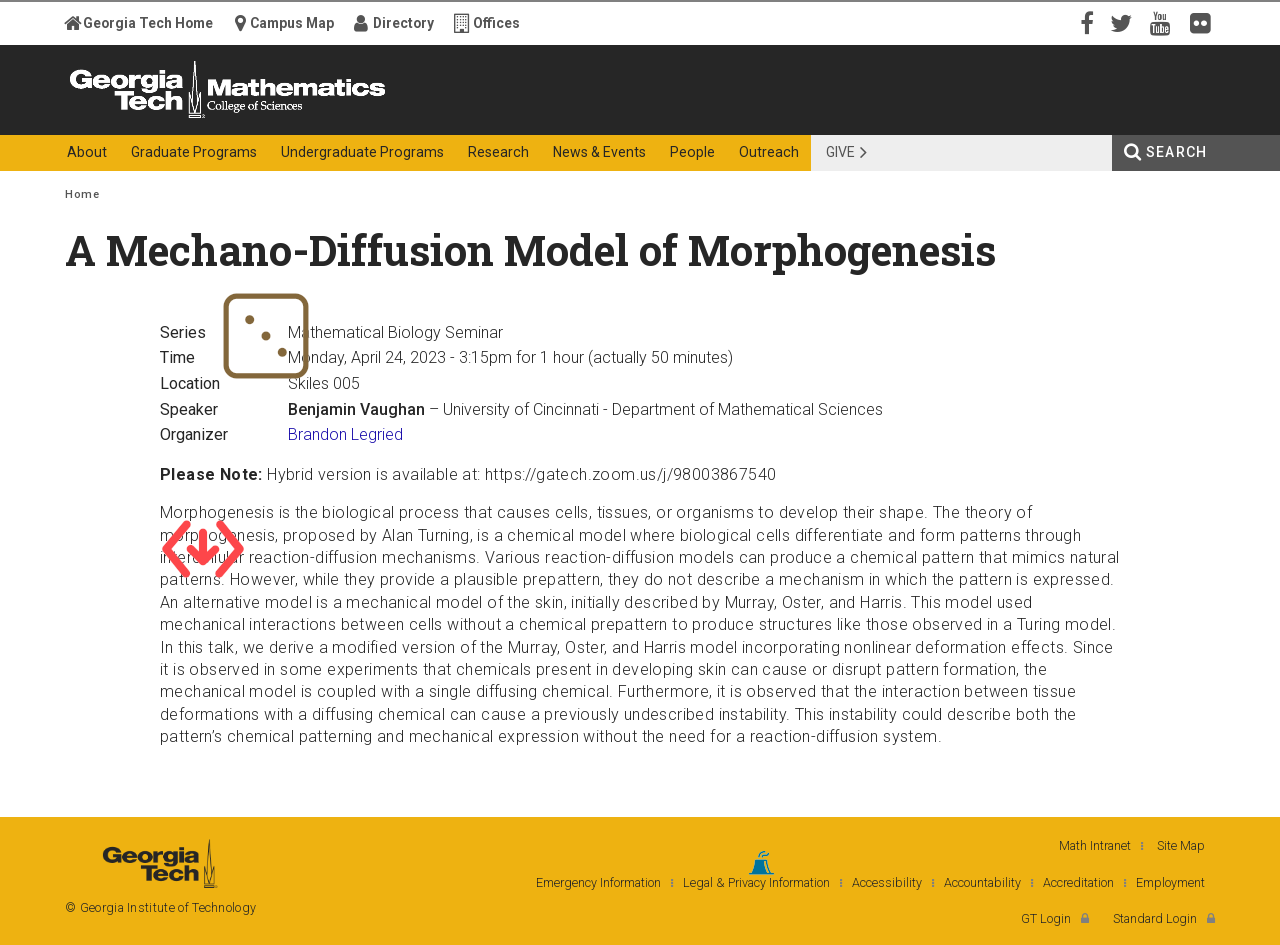  What do you see at coordinates (203, 549) in the screenshot?
I see `download source code or code files` at bounding box center [203, 549].